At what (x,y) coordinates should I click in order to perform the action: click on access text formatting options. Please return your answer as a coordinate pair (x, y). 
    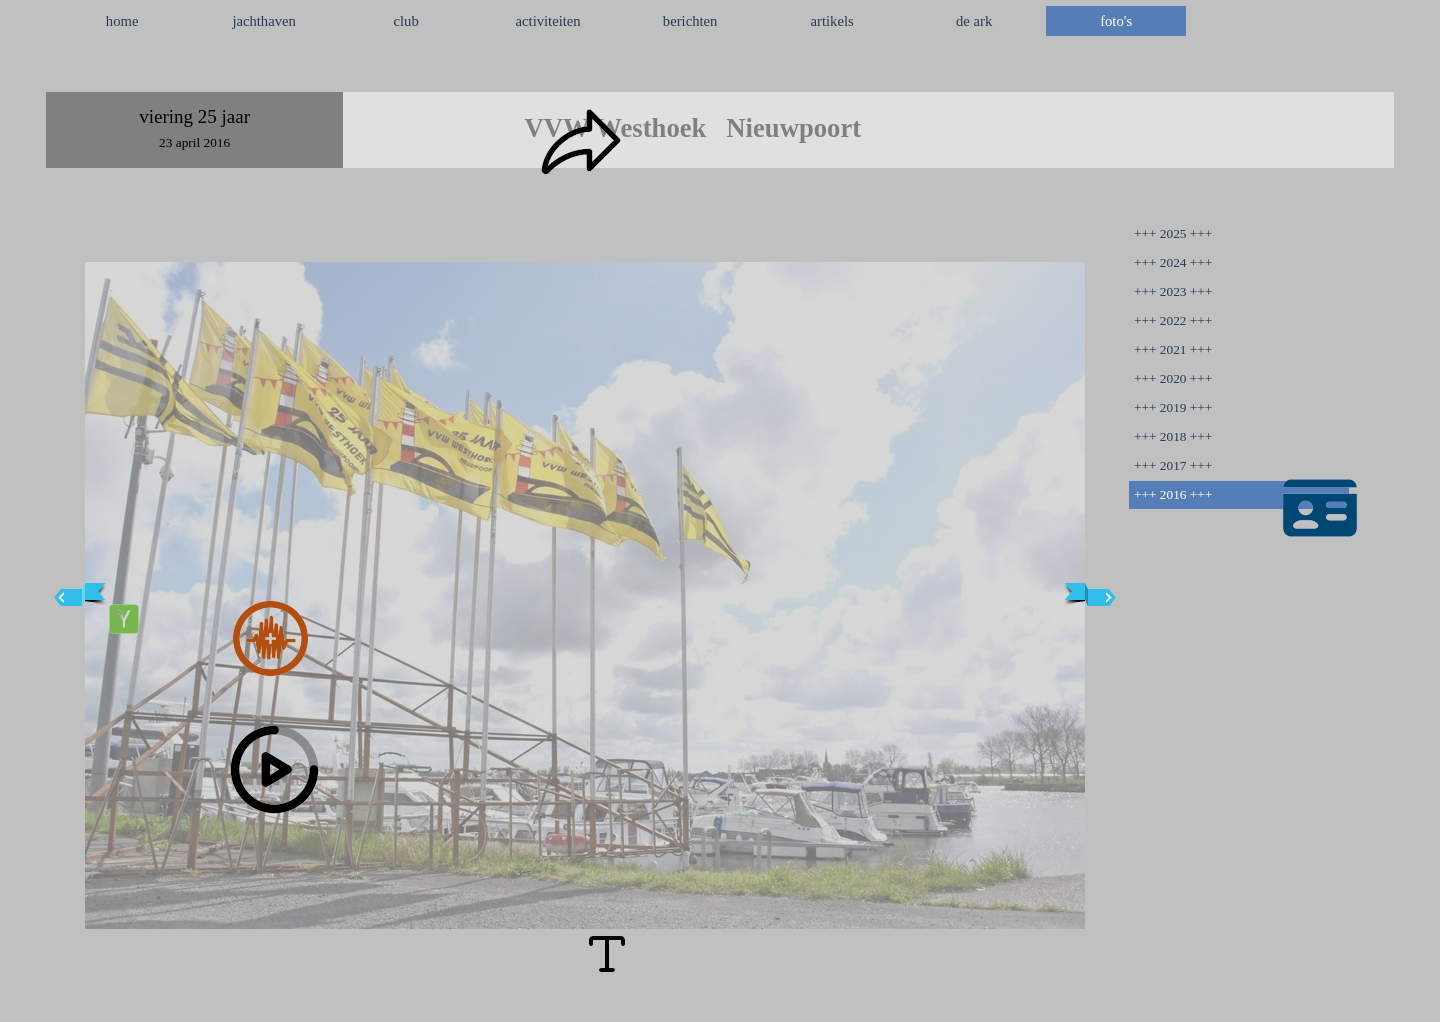
    Looking at the image, I should click on (607, 954).